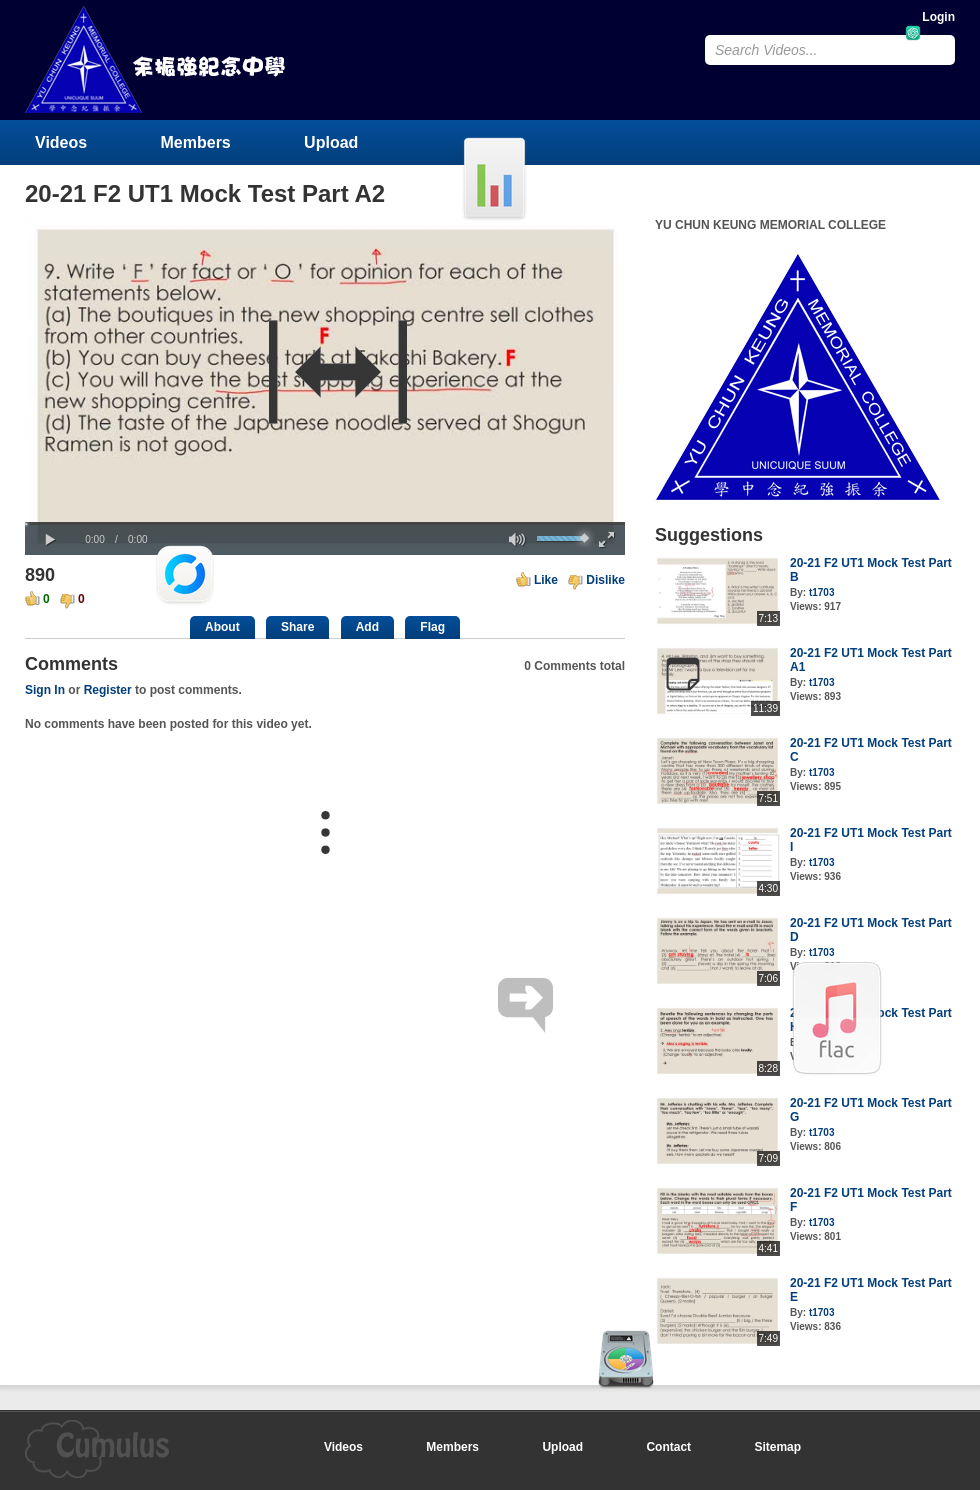 This screenshot has height=1490, width=980. Describe the element at coordinates (626, 1359) in the screenshot. I see `view disk partitions on a multi-partition drive` at that location.